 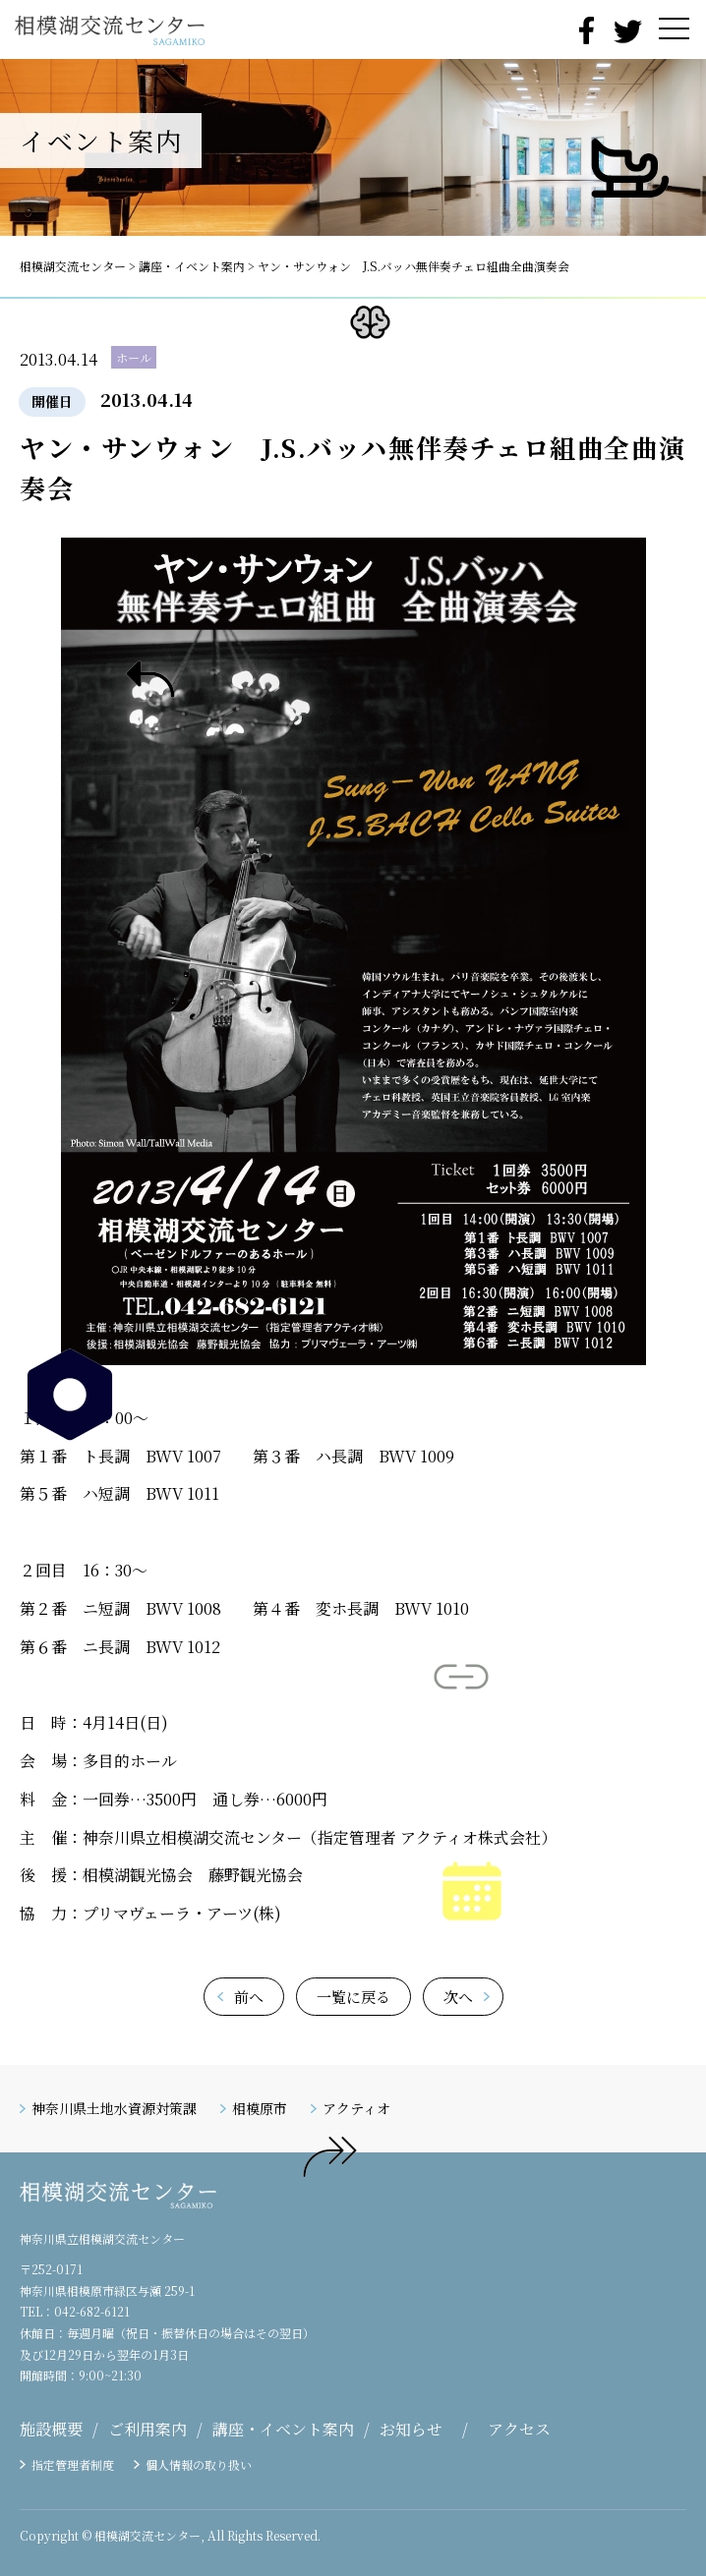 What do you see at coordinates (628, 168) in the screenshot?
I see `seasonal holiday theme or decoration` at bounding box center [628, 168].